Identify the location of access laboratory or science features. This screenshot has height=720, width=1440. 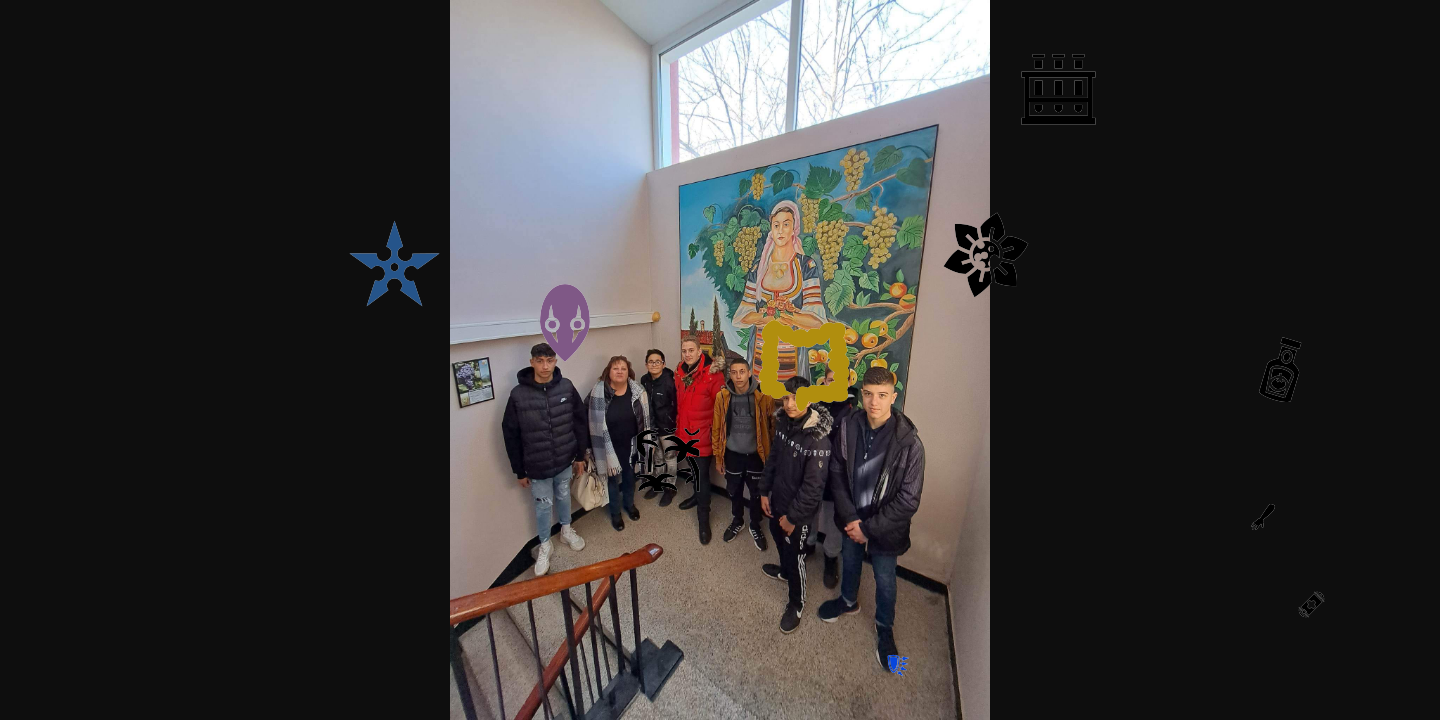
(1058, 88).